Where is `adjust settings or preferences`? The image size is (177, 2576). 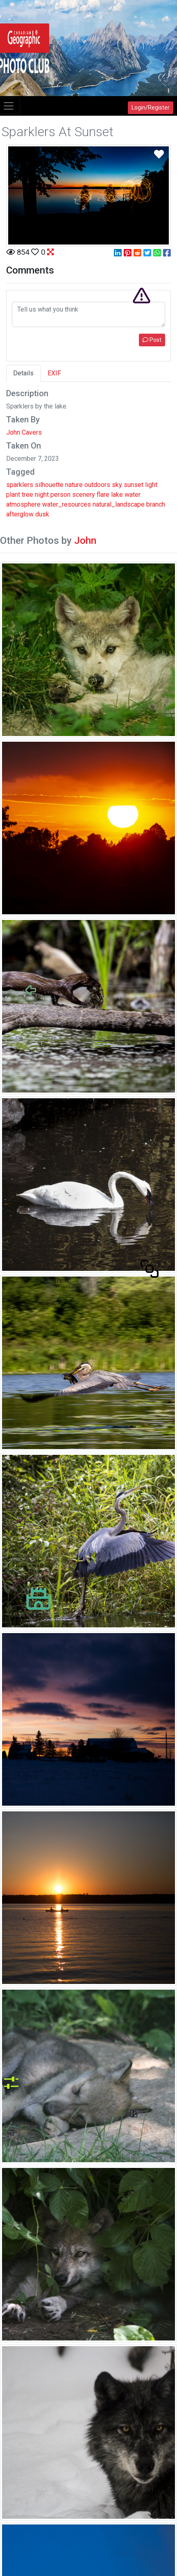 adjust settings or preferences is located at coordinates (11, 2082).